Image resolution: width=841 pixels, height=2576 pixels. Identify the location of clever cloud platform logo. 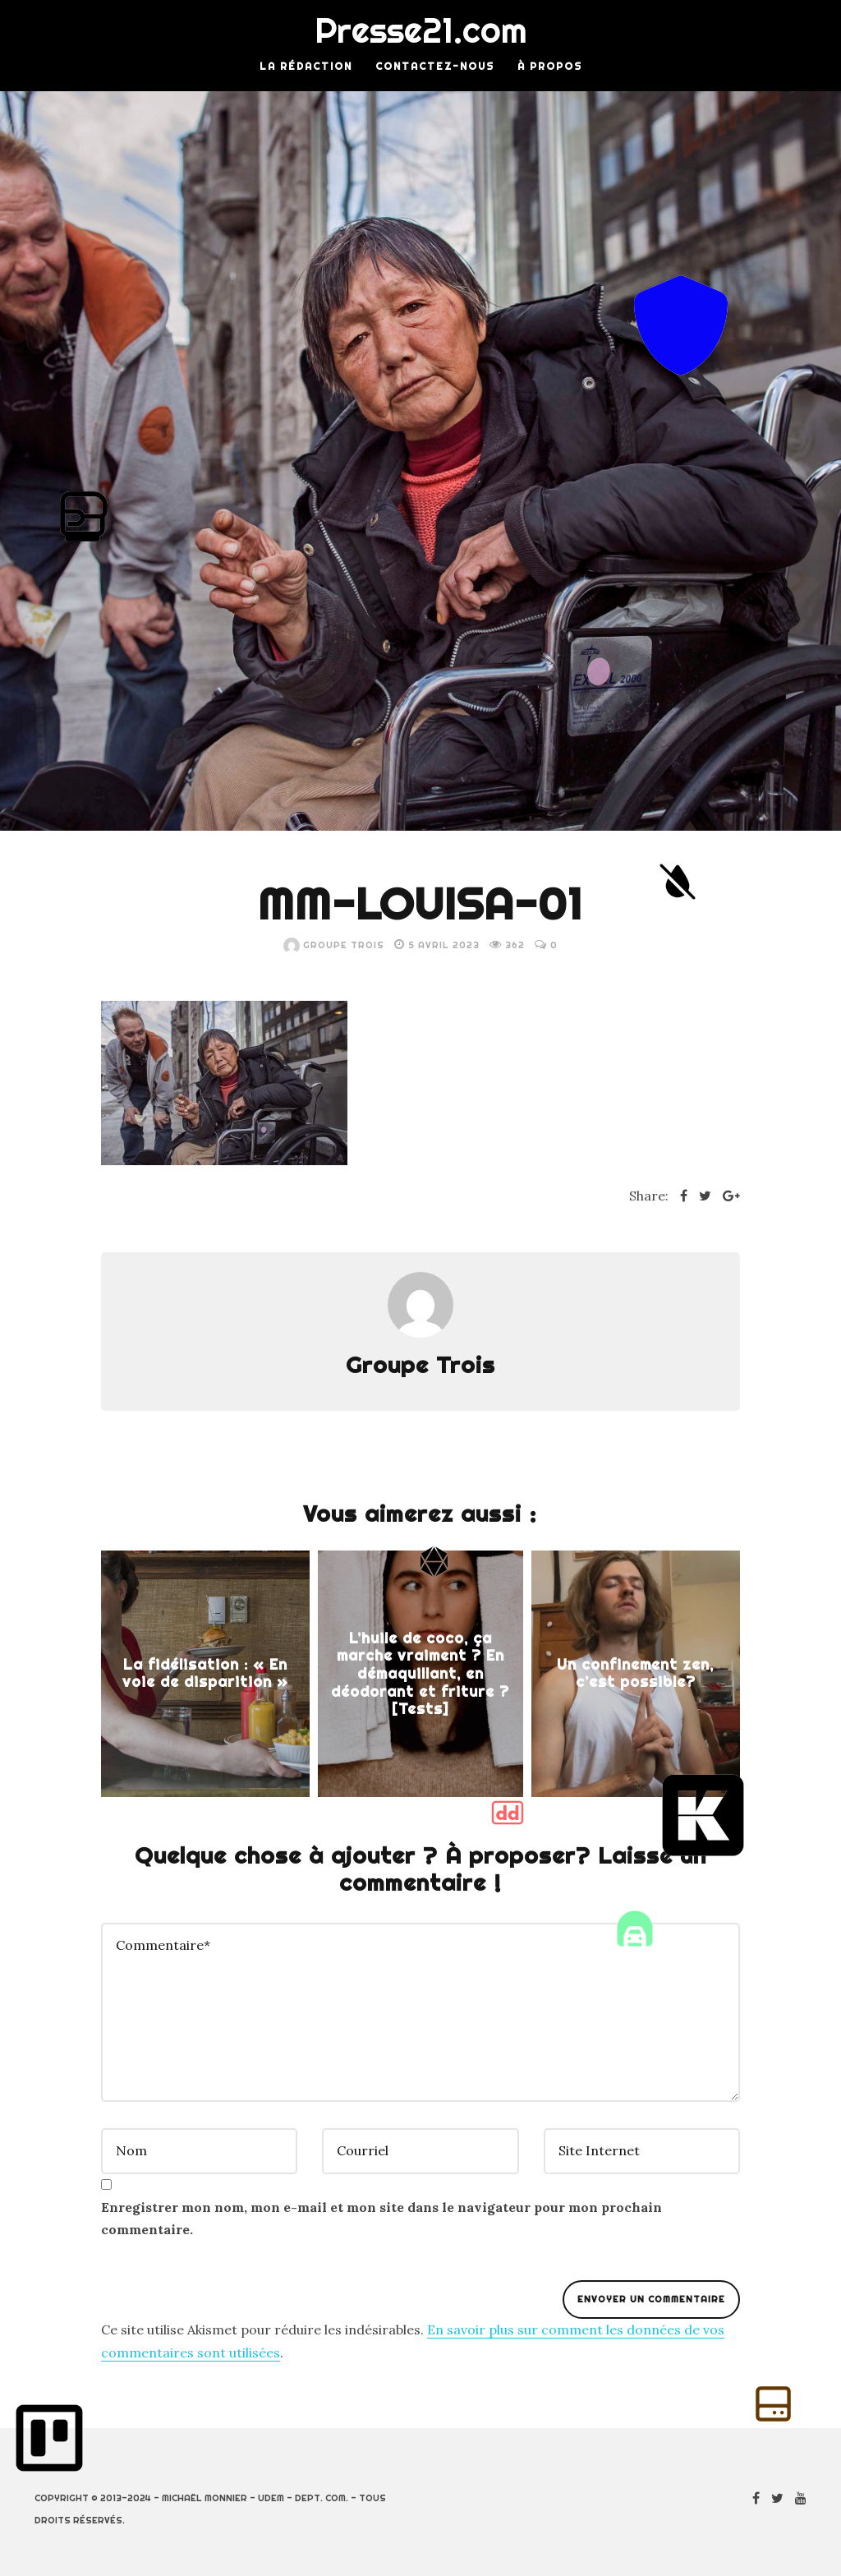
(434, 1561).